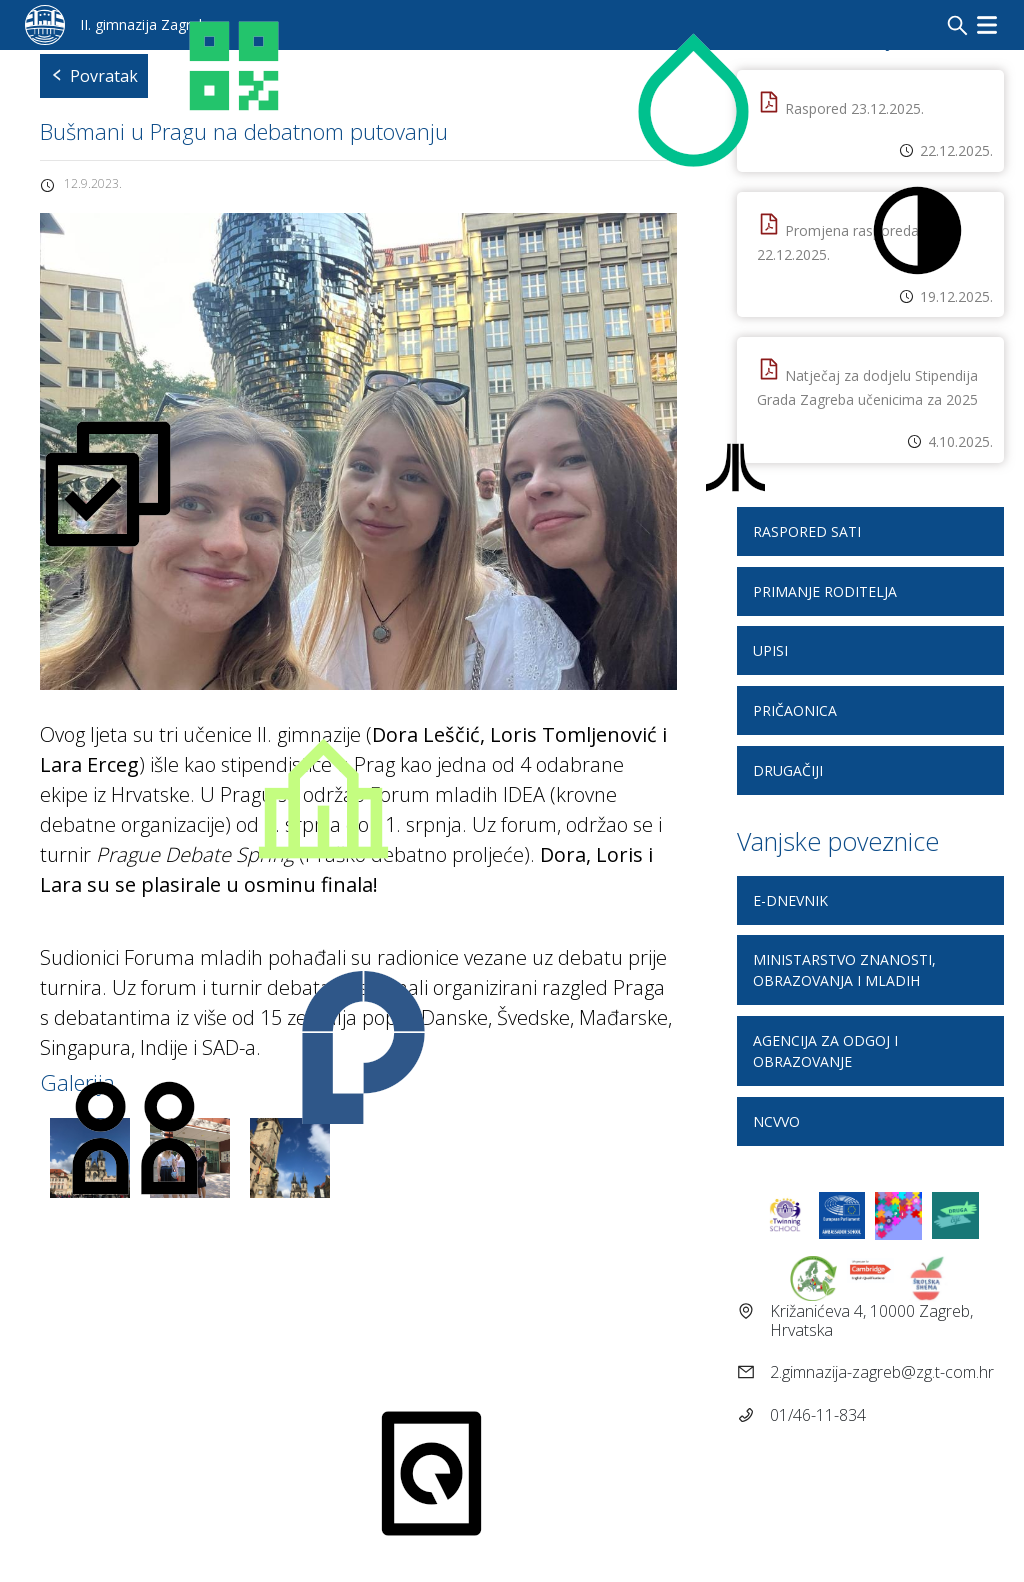  I want to click on recover data from device, so click(431, 1473).